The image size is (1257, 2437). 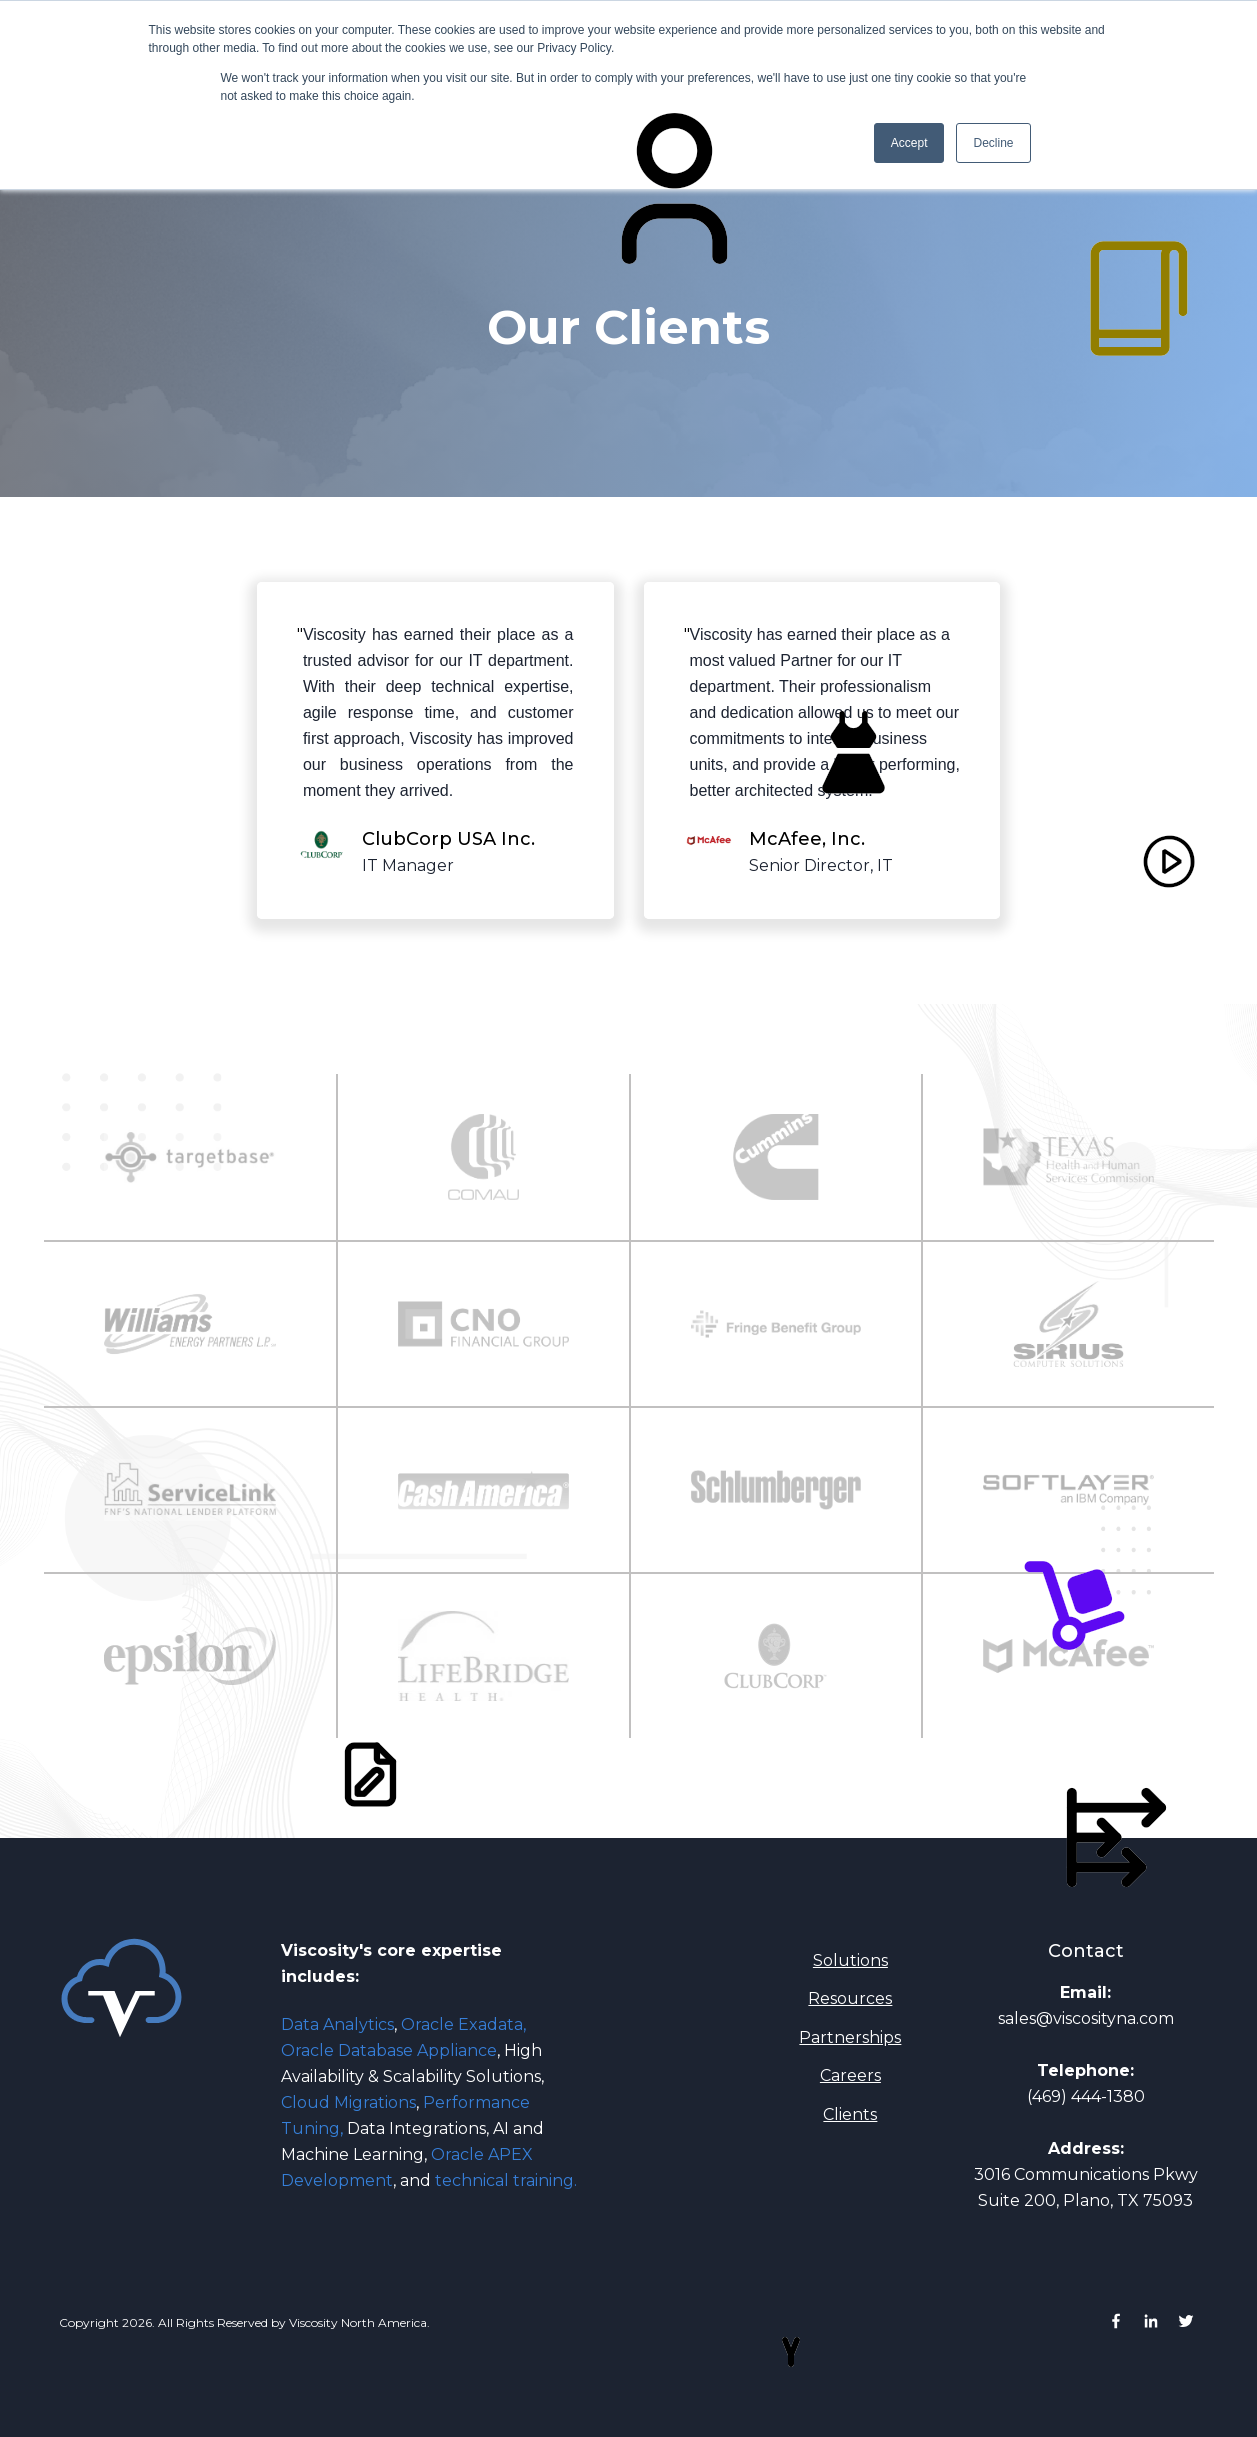 I want to click on browse women's clothing or dresses, so click(x=853, y=756).